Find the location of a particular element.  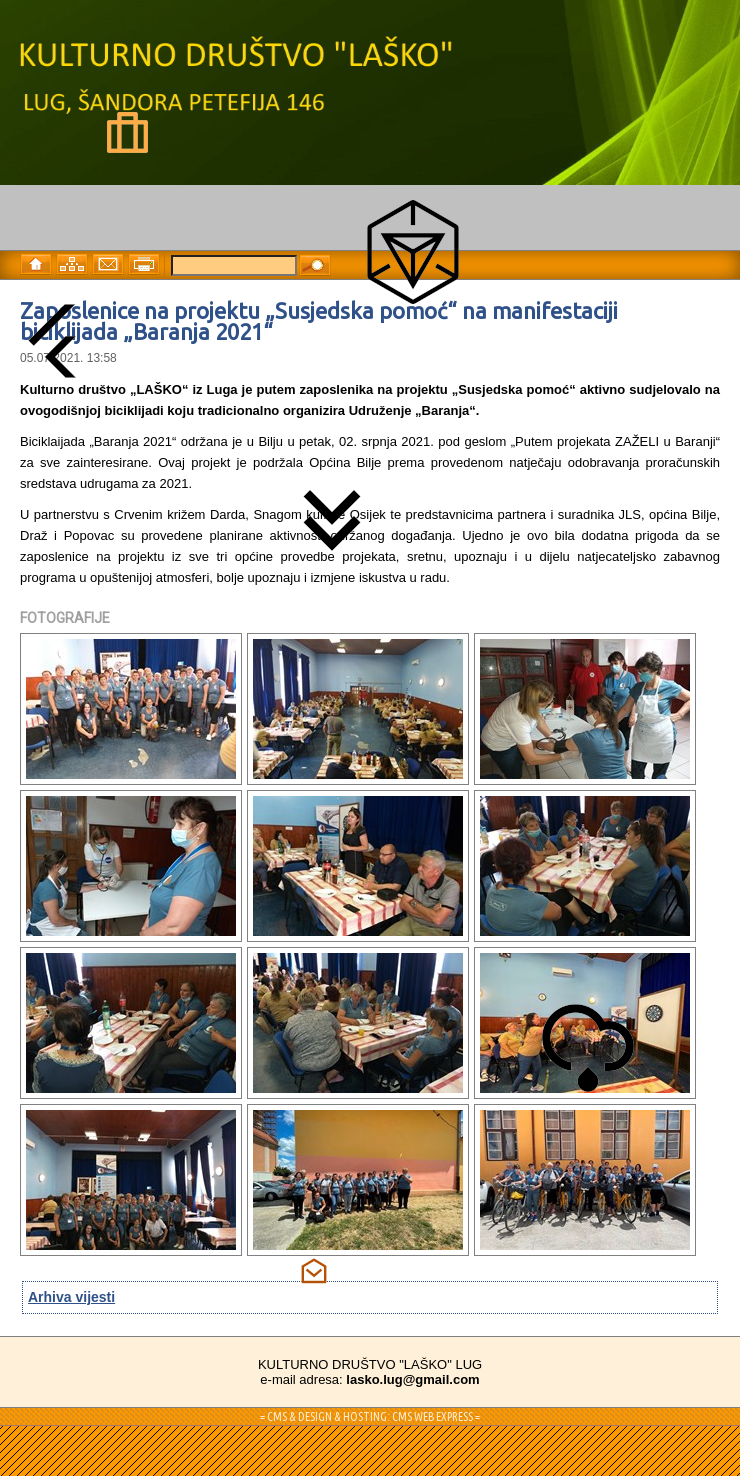

open the Ingress app is located at coordinates (413, 252).